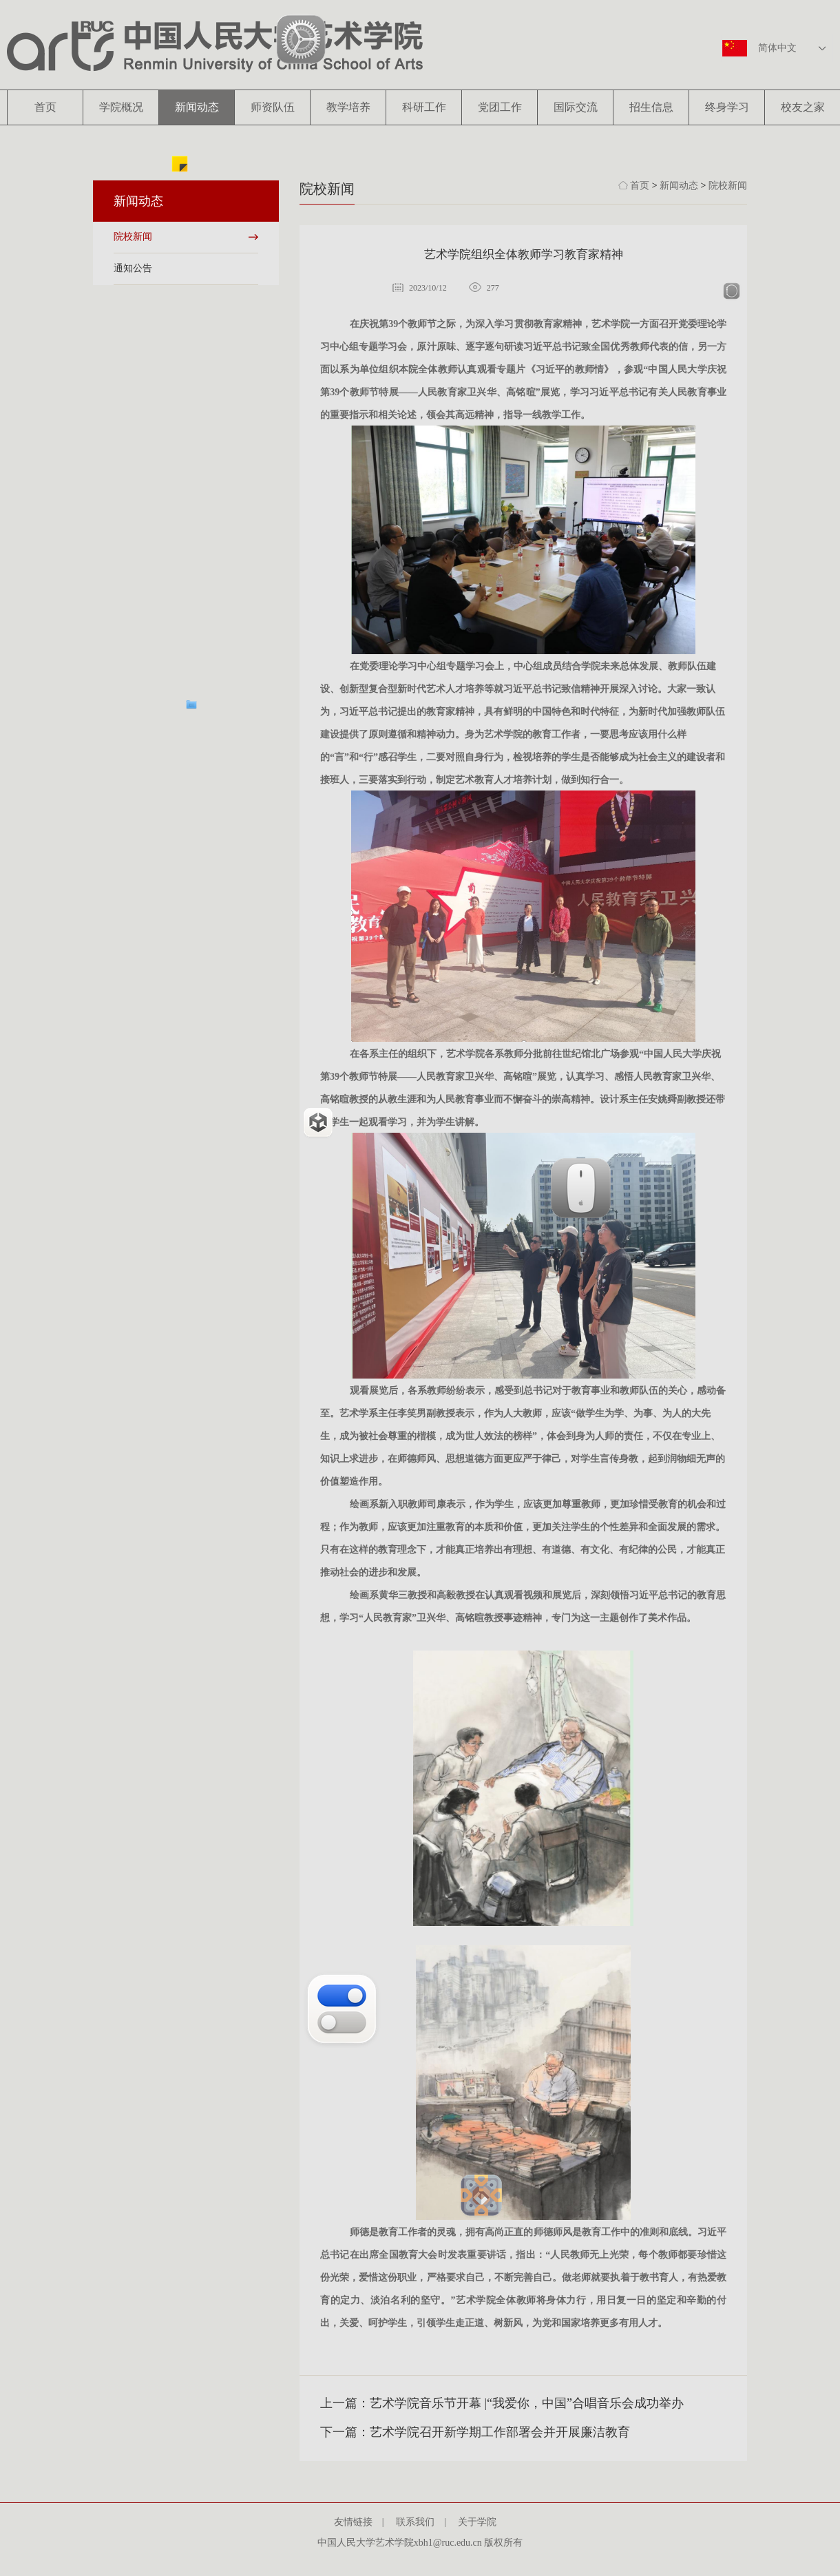 The image size is (840, 2576). Describe the element at coordinates (318, 1122) in the screenshot. I see `open unity hub application` at that location.